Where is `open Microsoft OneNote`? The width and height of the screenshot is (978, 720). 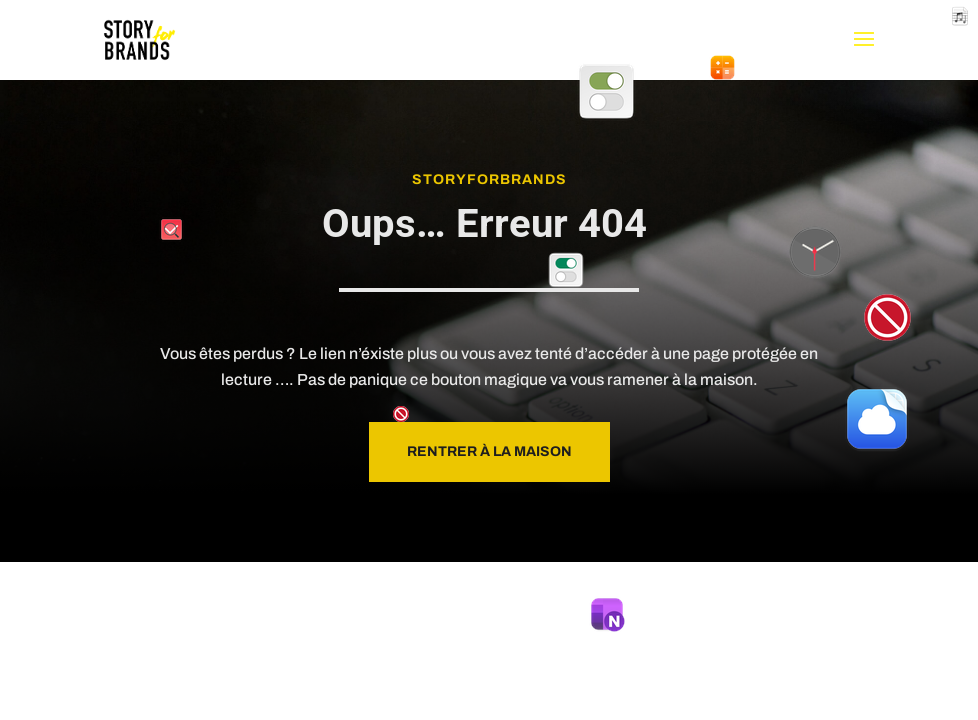
open Microsoft OneNote is located at coordinates (607, 614).